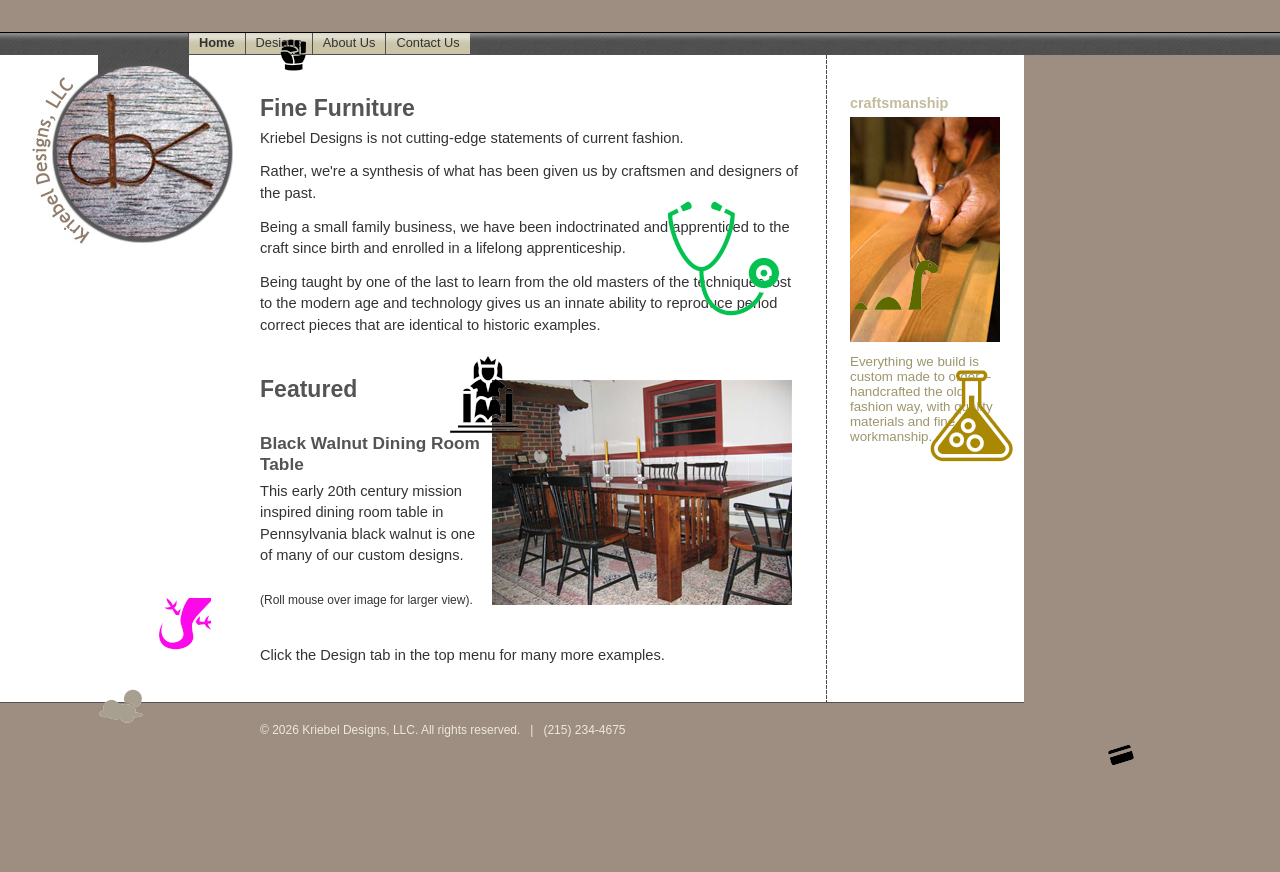 This screenshot has width=1280, height=872. What do you see at coordinates (972, 415) in the screenshot?
I see `access the chemistry or science section` at bounding box center [972, 415].